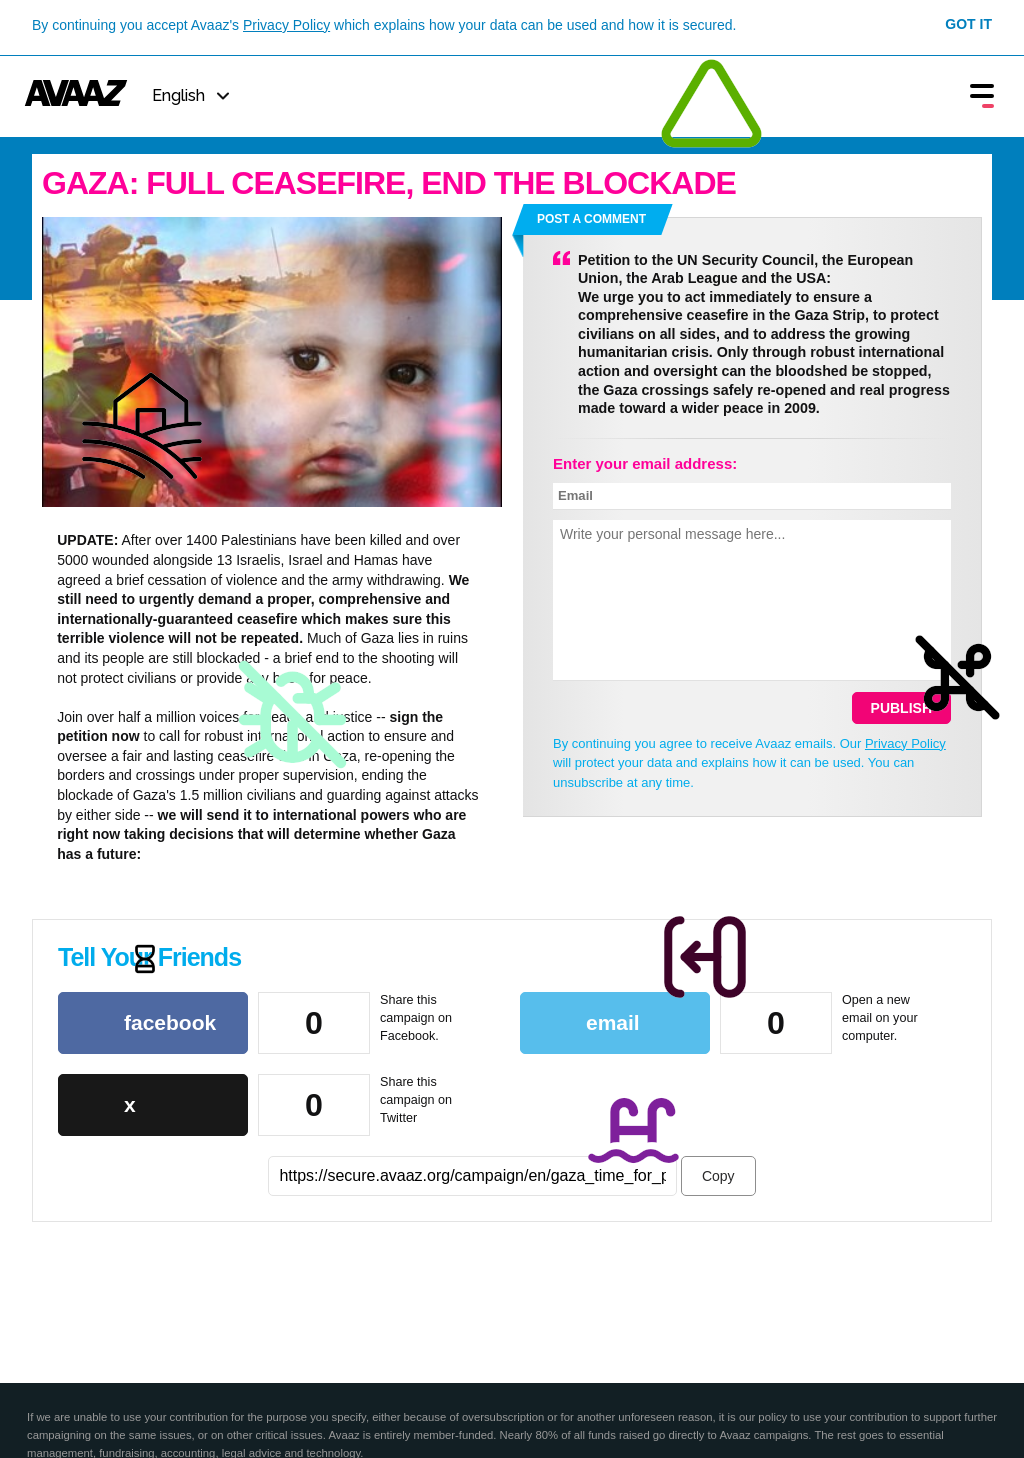 Image resolution: width=1024 pixels, height=1458 pixels. I want to click on move element to the left panel, so click(705, 957).